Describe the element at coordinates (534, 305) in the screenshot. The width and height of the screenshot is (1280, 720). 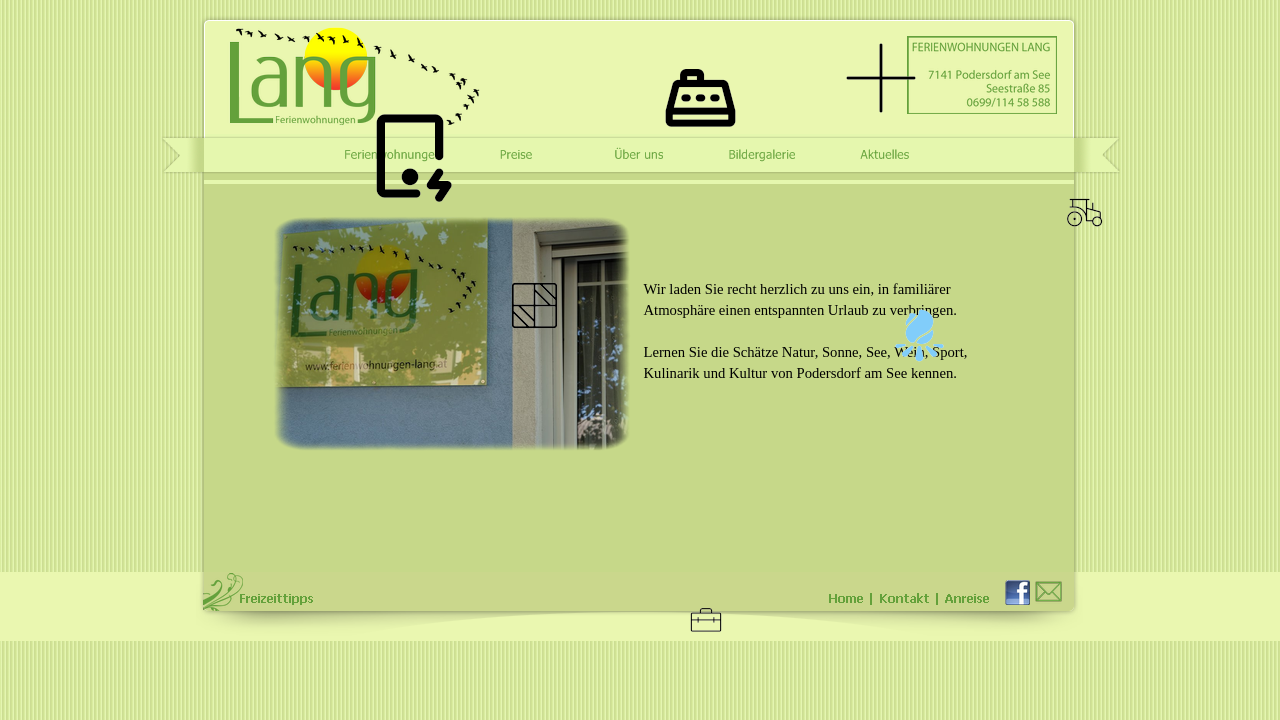
I see `toggle transparency grid view` at that location.